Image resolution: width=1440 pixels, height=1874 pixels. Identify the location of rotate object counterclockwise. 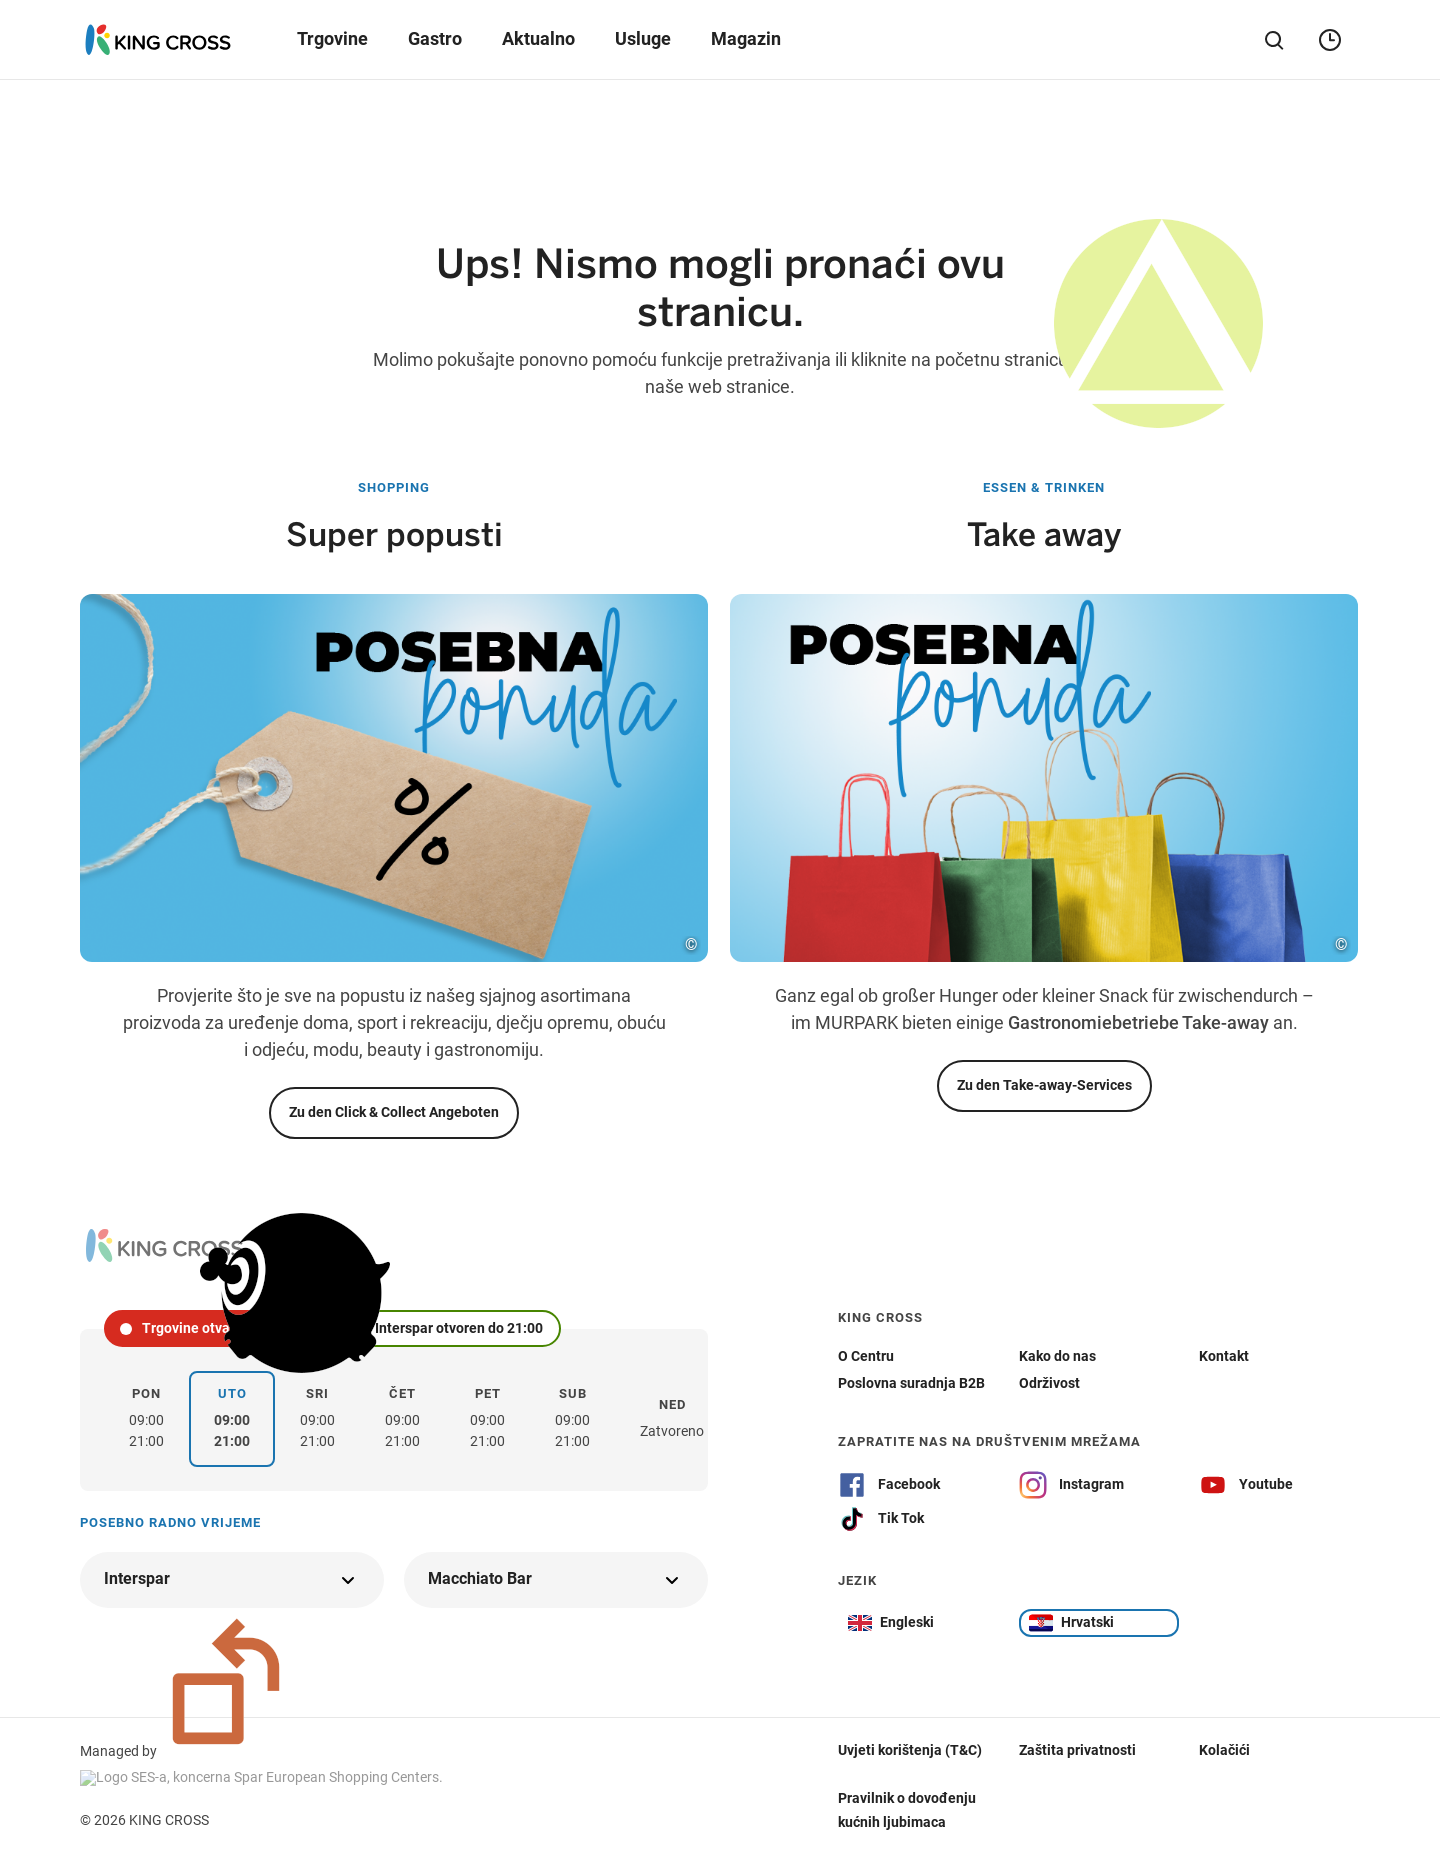
(226, 1685).